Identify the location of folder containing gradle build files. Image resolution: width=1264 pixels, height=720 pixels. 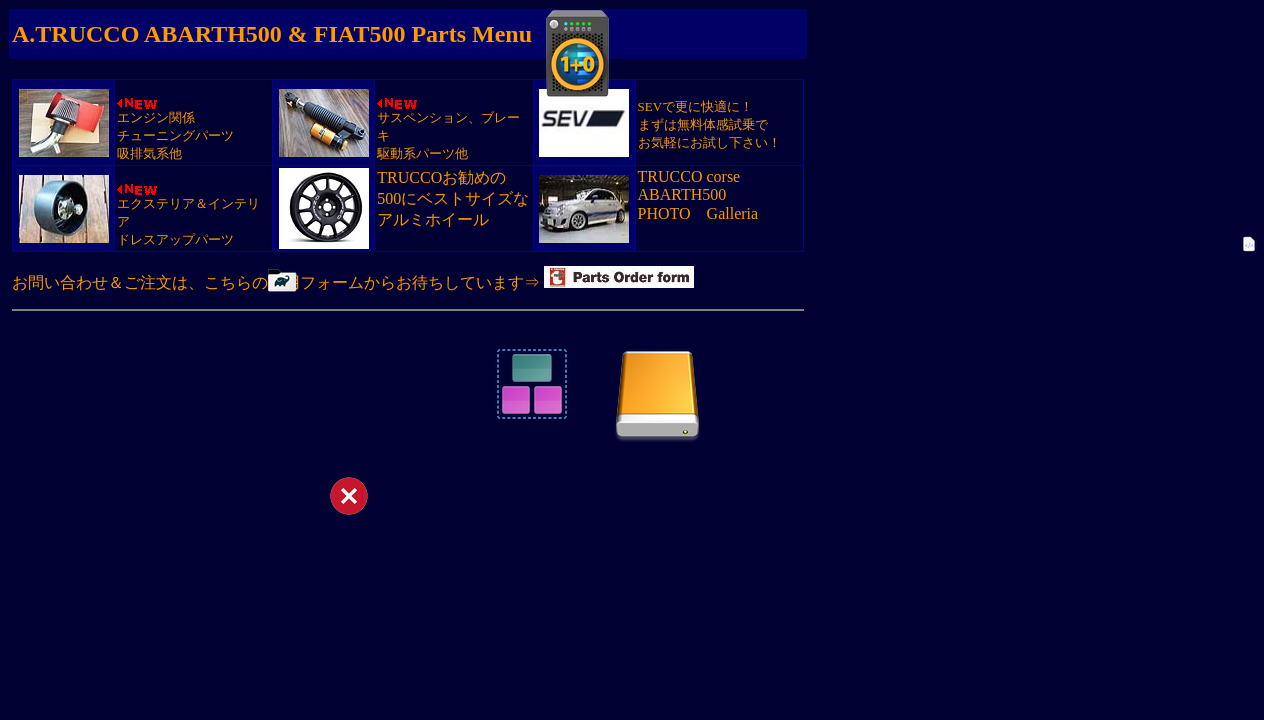
(282, 281).